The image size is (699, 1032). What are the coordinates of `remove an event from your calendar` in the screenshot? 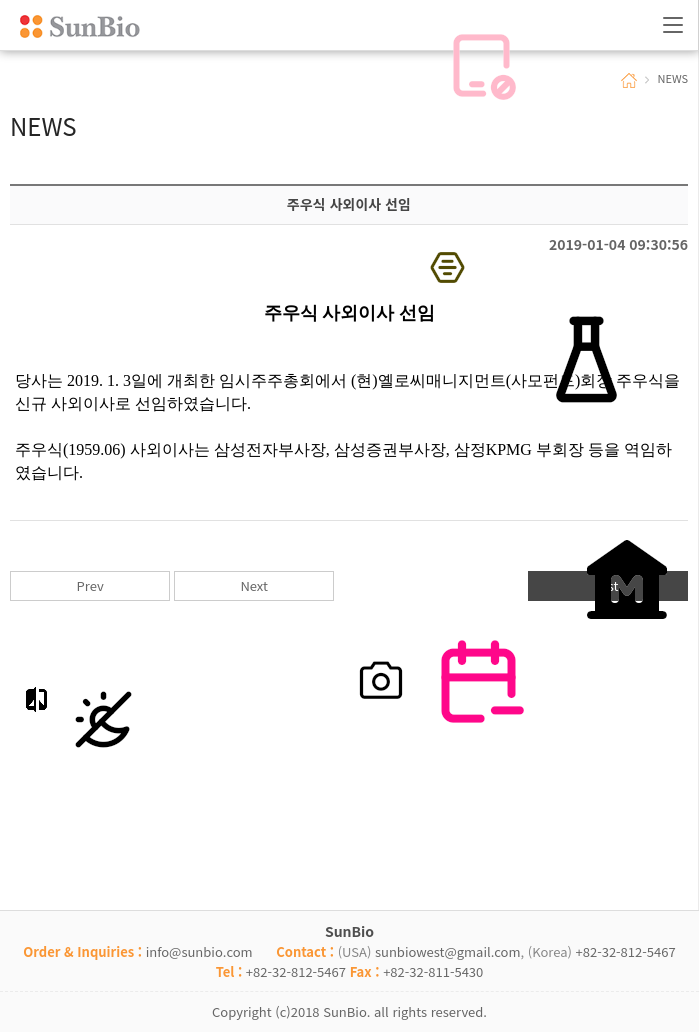 It's located at (478, 681).